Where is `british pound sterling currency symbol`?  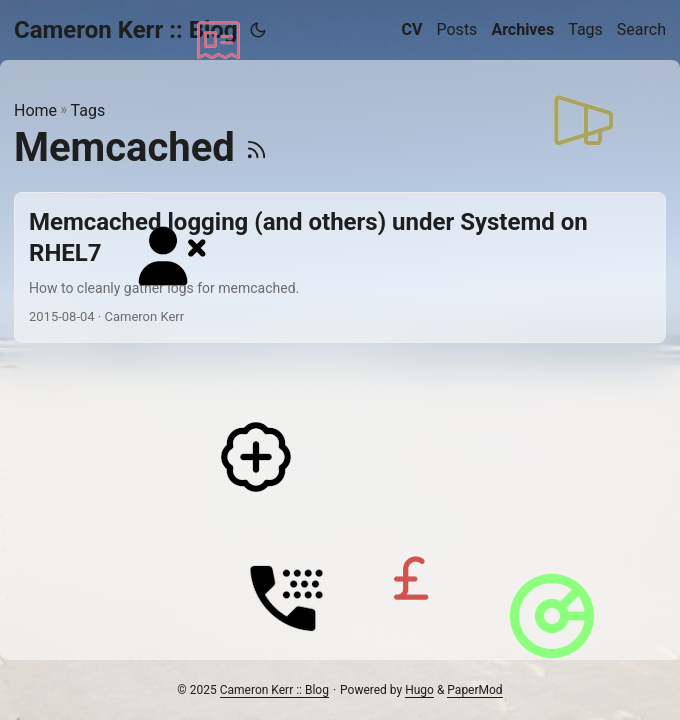
british pound sterling currency symbol is located at coordinates (413, 579).